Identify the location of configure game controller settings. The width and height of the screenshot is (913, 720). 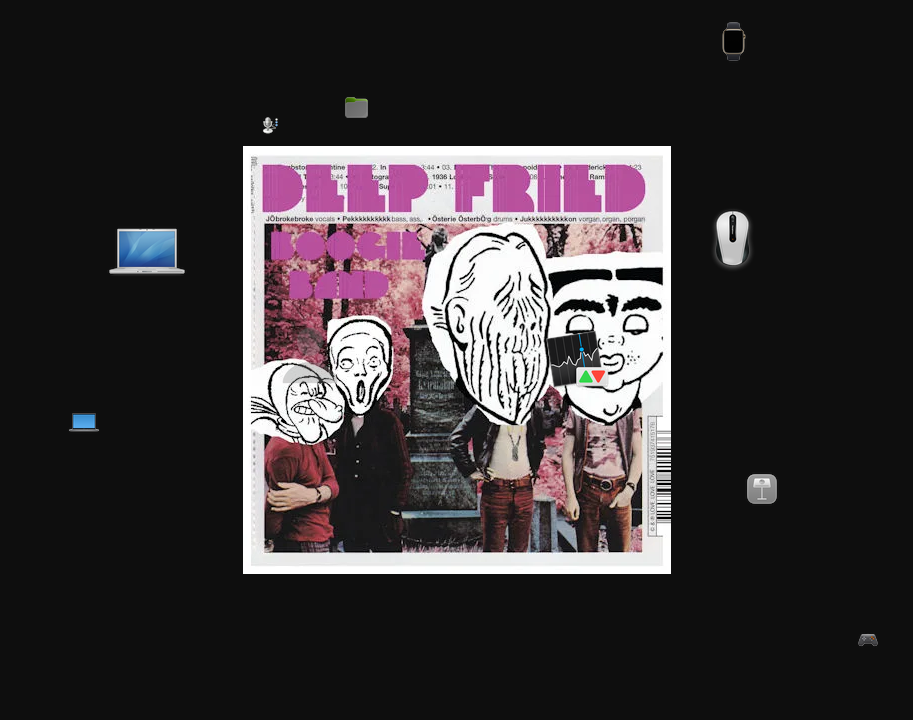
(868, 640).